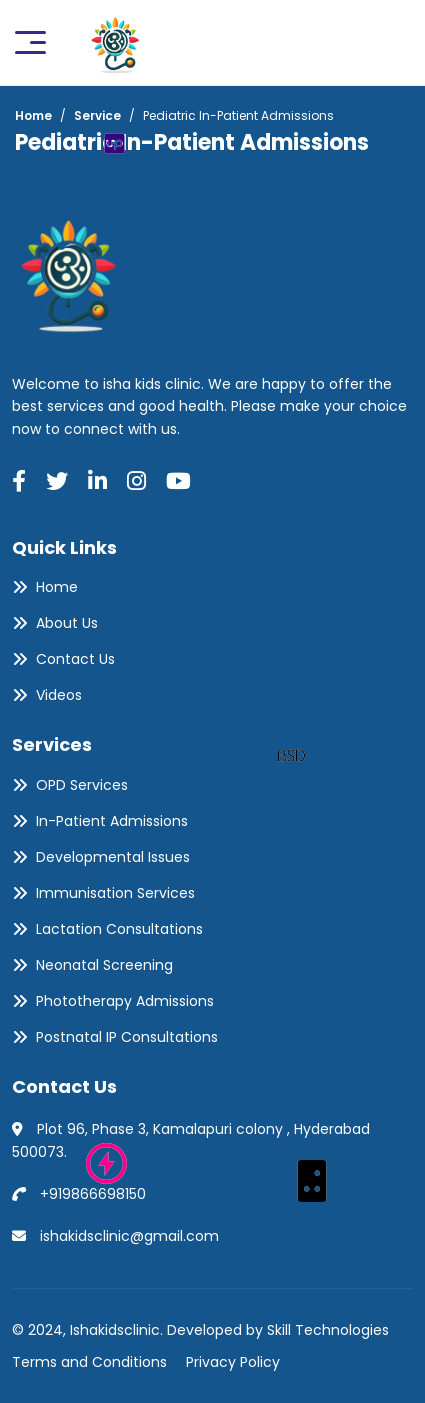 This screenshot has height=1403, width=425. Describe the element at coordinates (106, 1163) in the screenshot. I see `play or access DVD media content` at that location.